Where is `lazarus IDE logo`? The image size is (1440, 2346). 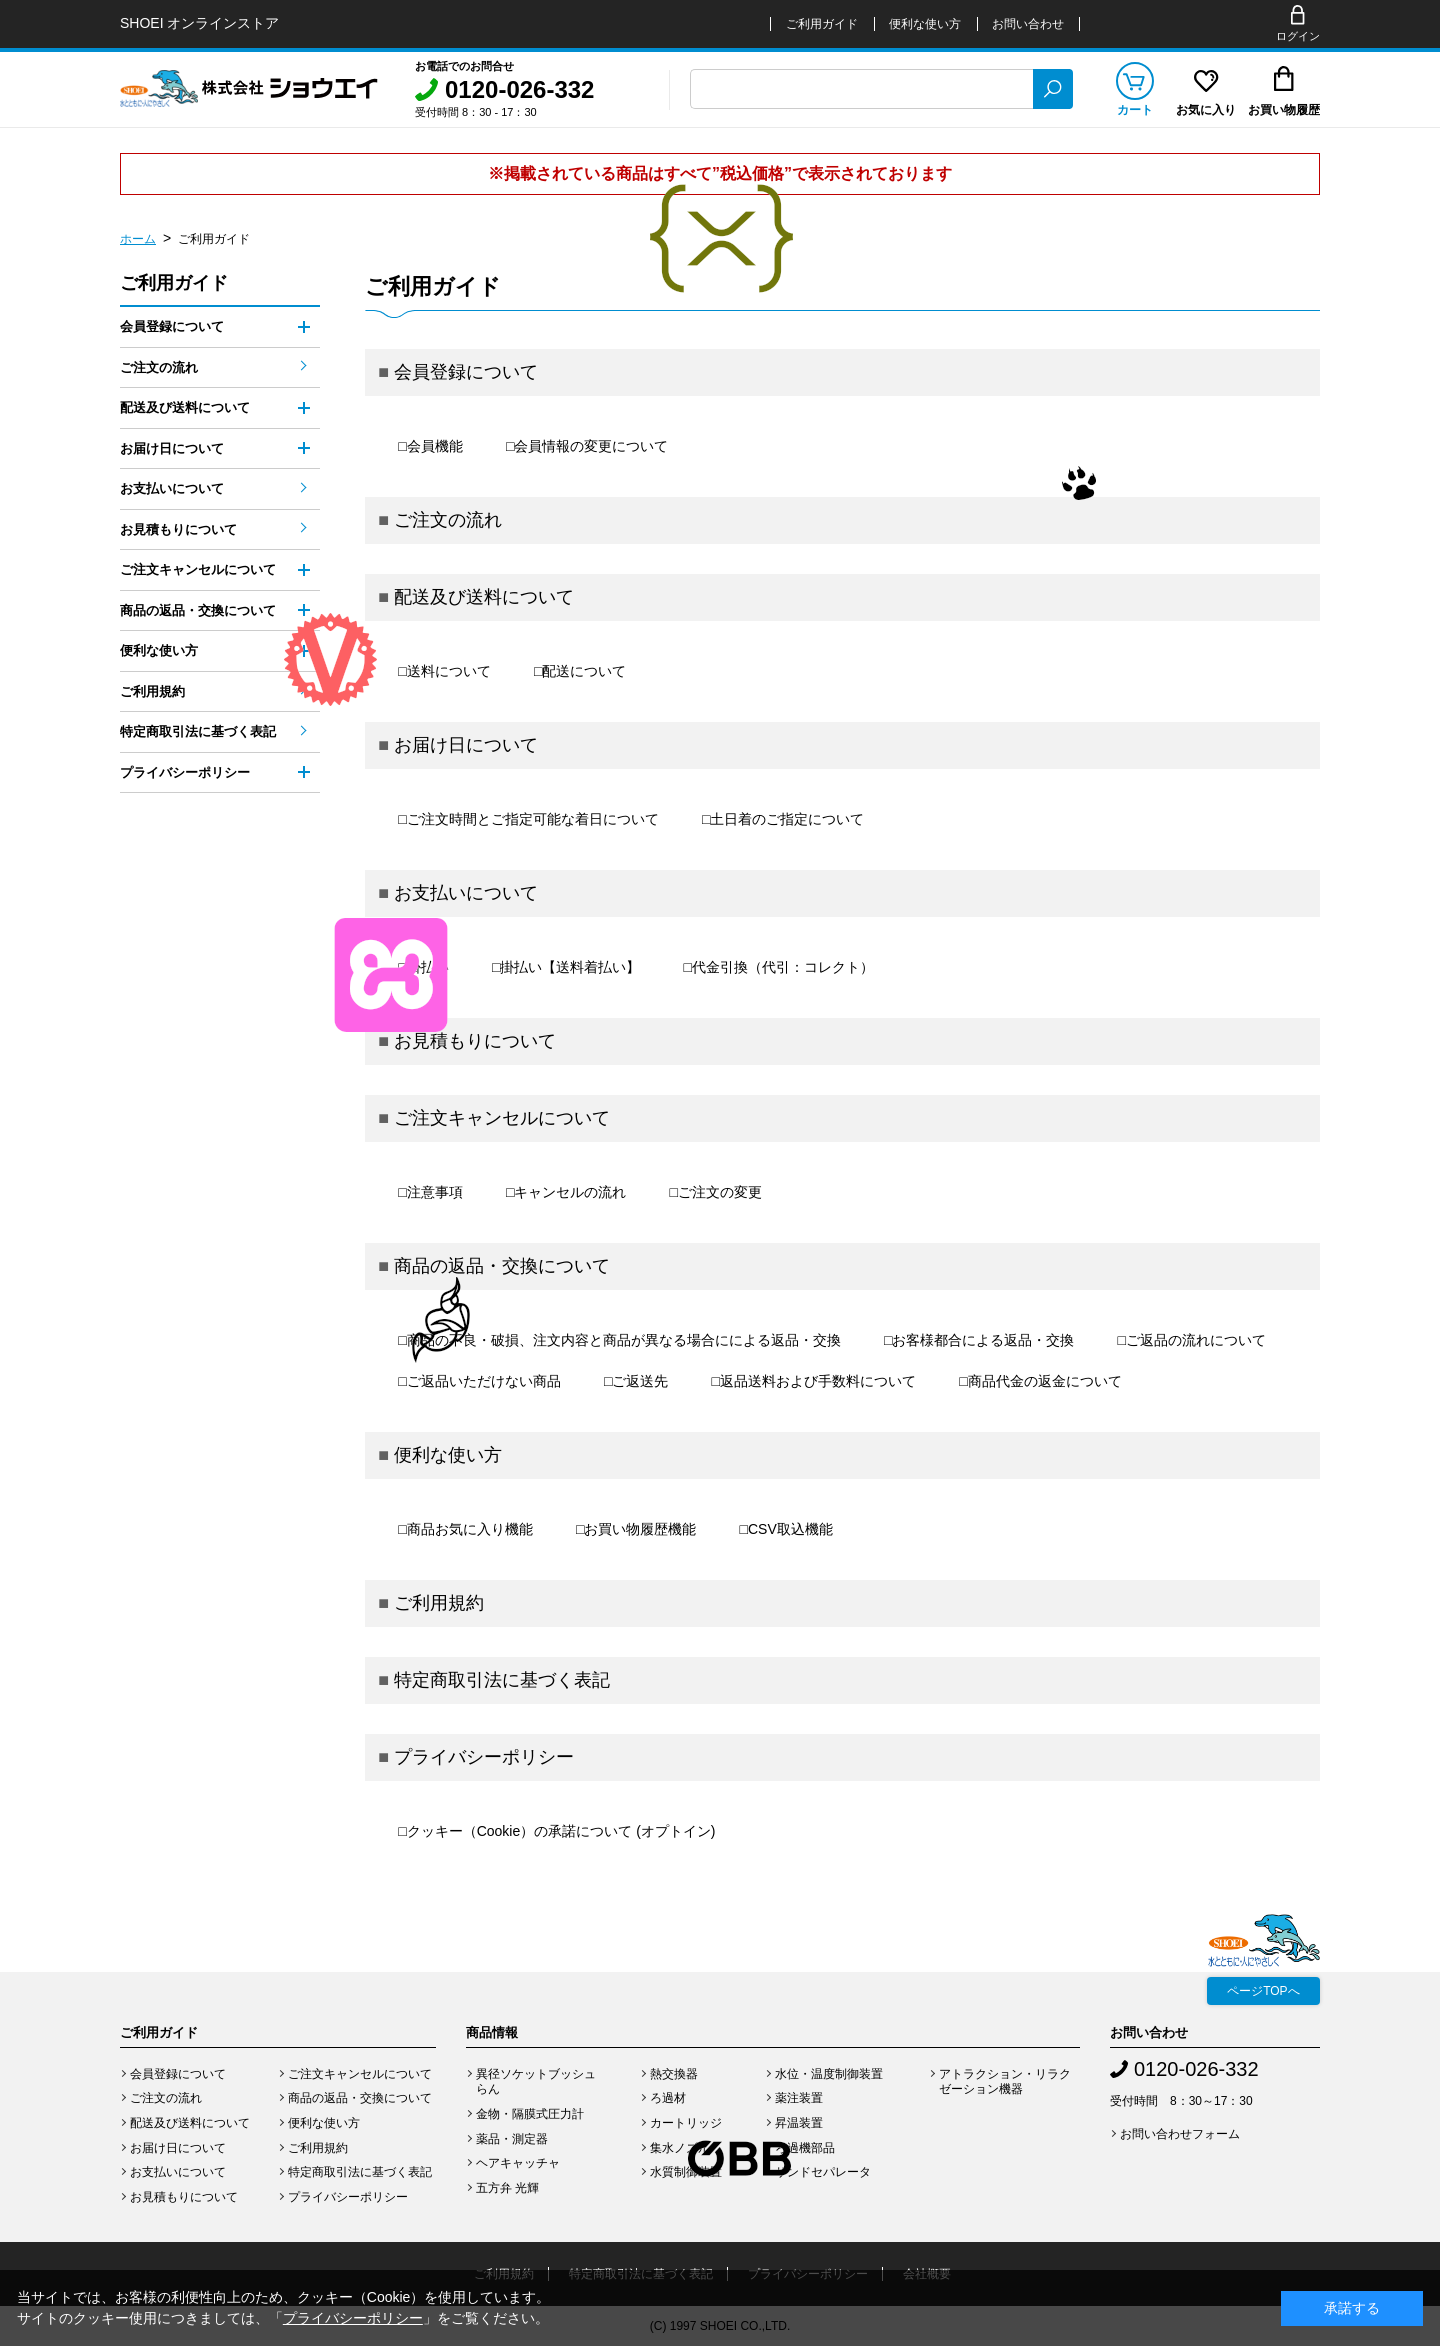
lazarus IDE logo is located at coordinates (1079, 483).